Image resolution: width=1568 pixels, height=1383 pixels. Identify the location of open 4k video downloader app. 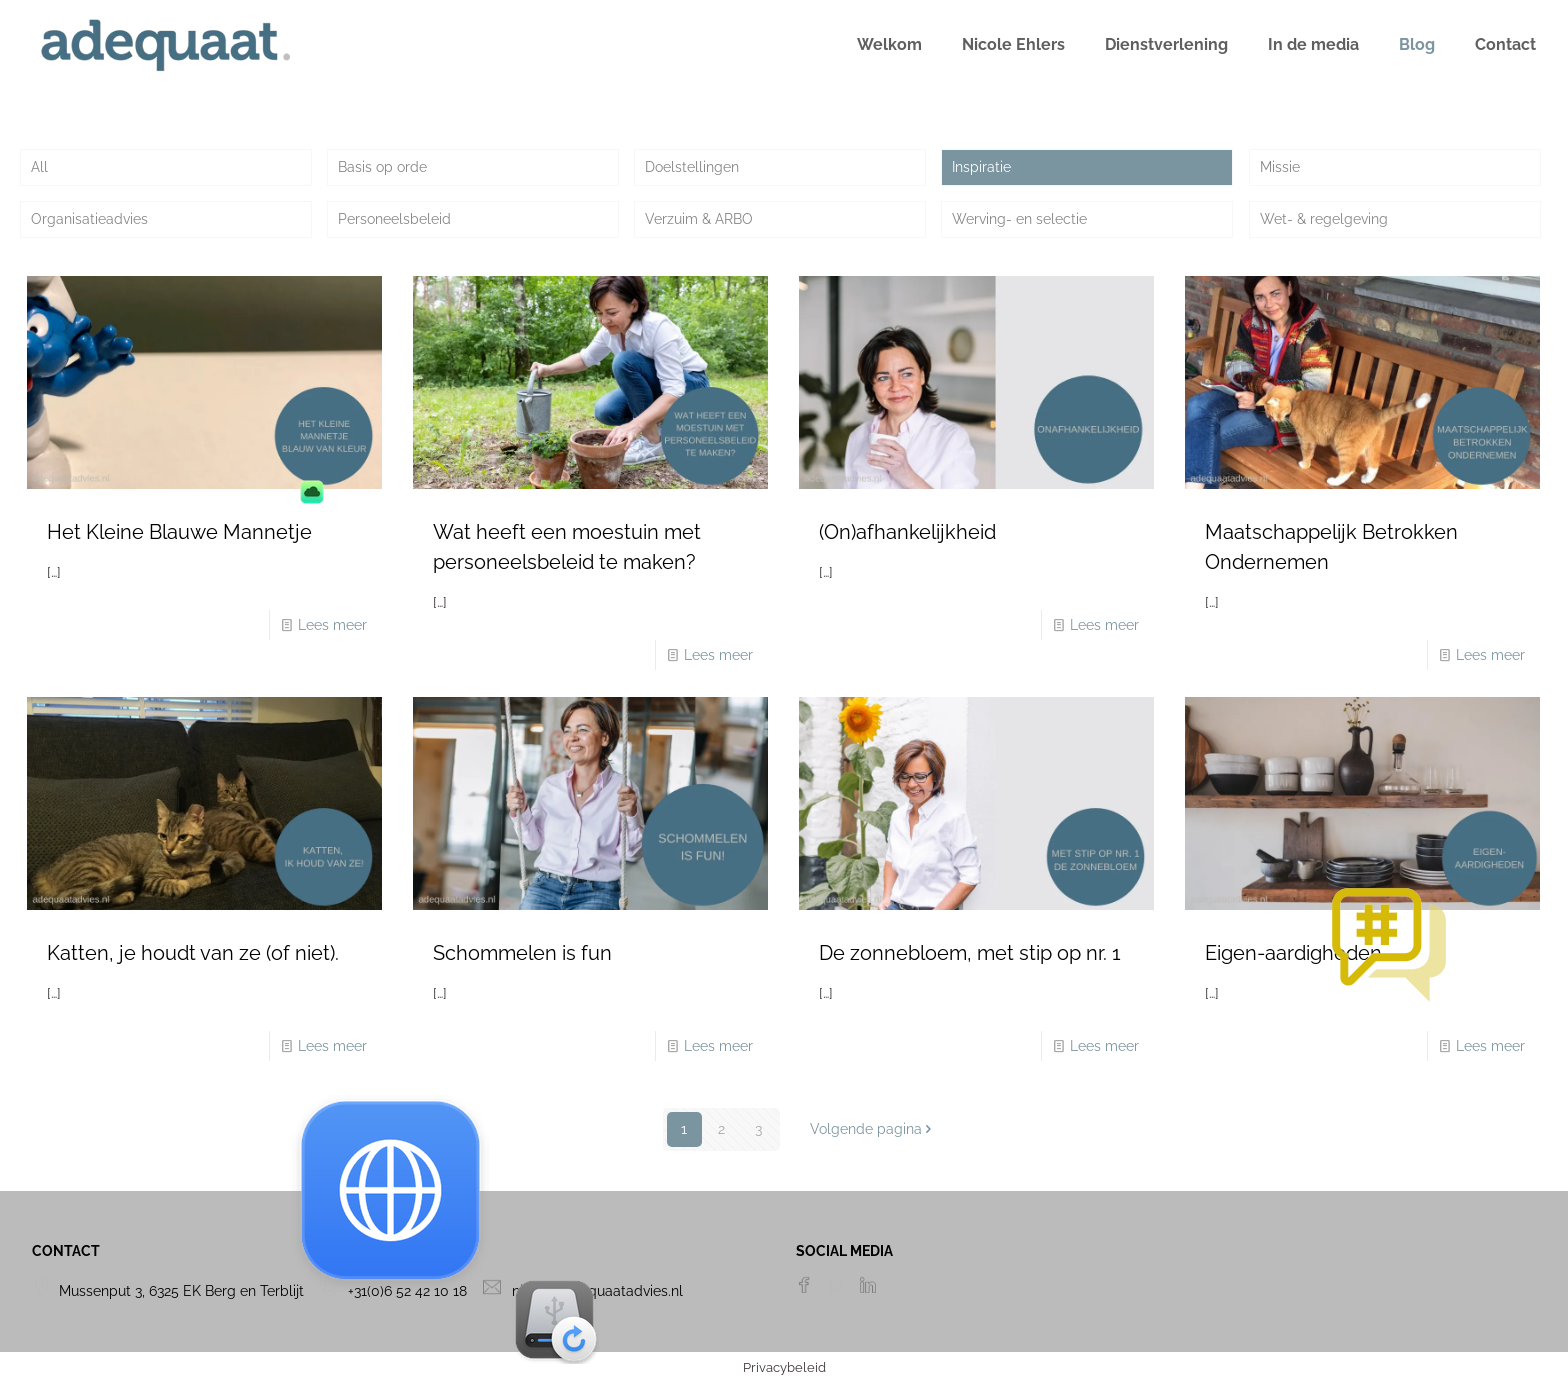
(312, 492).